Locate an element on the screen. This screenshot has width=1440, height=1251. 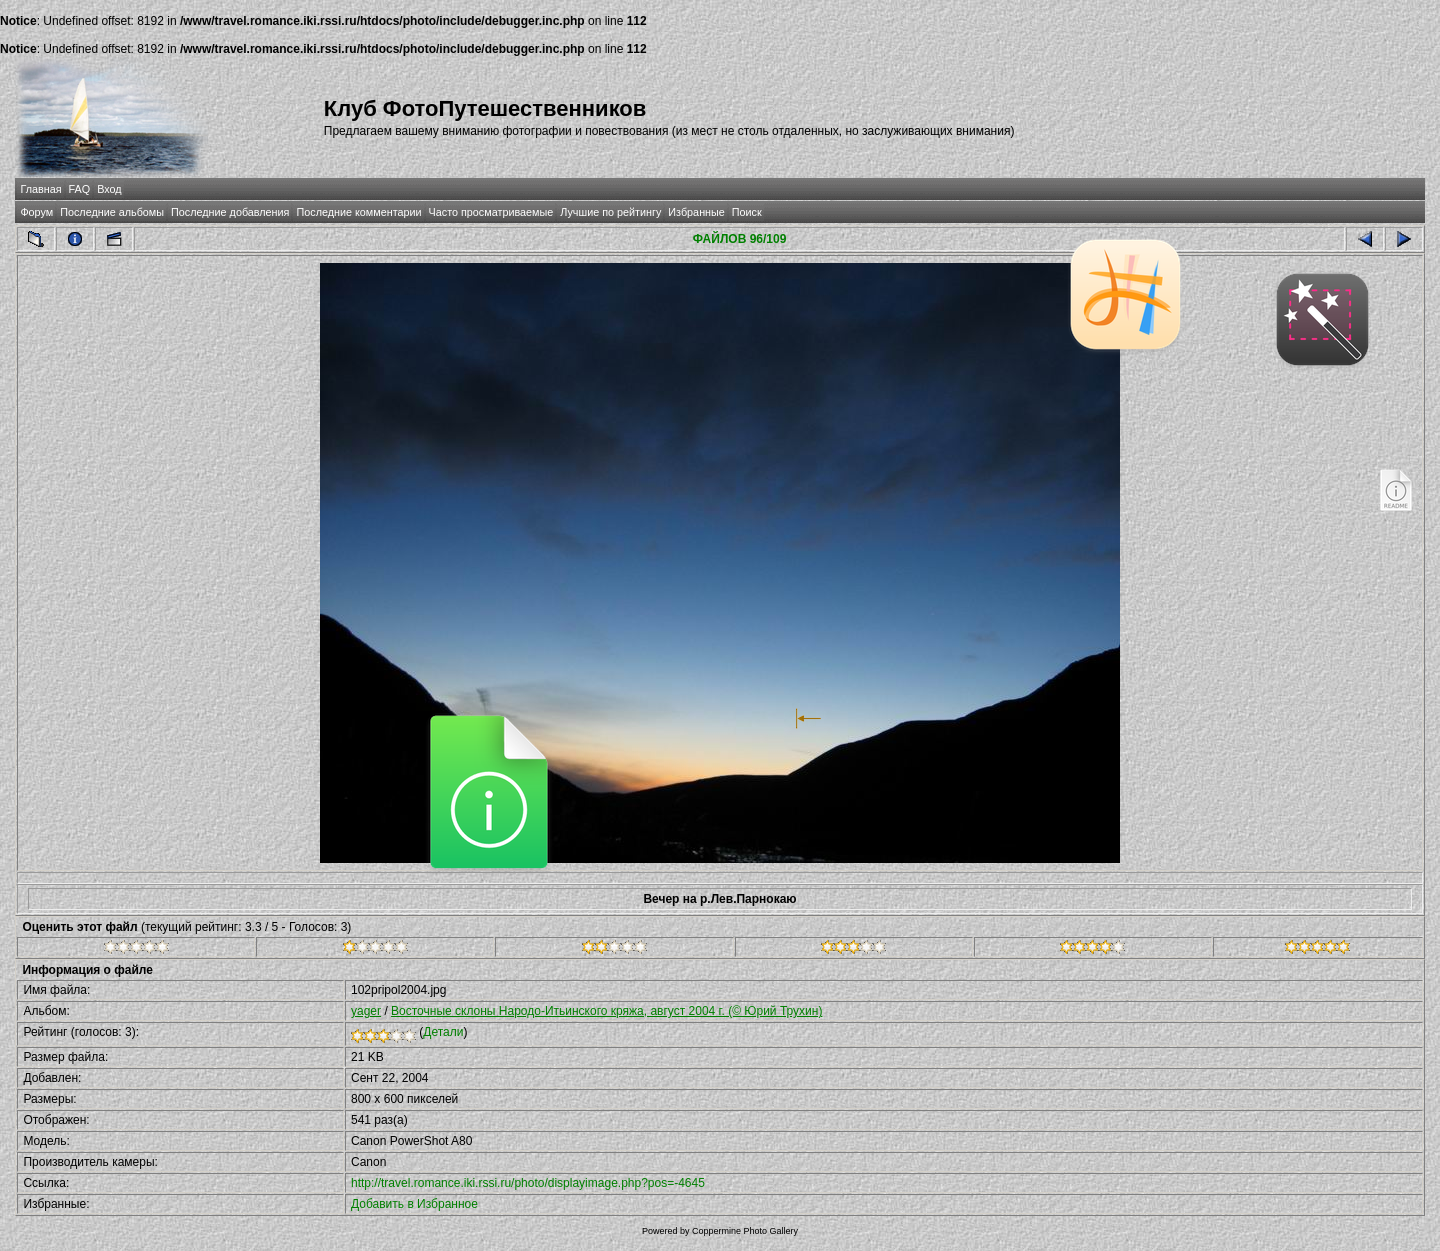
go to the first item in a list or sequence is located at coordinates (808, 718).